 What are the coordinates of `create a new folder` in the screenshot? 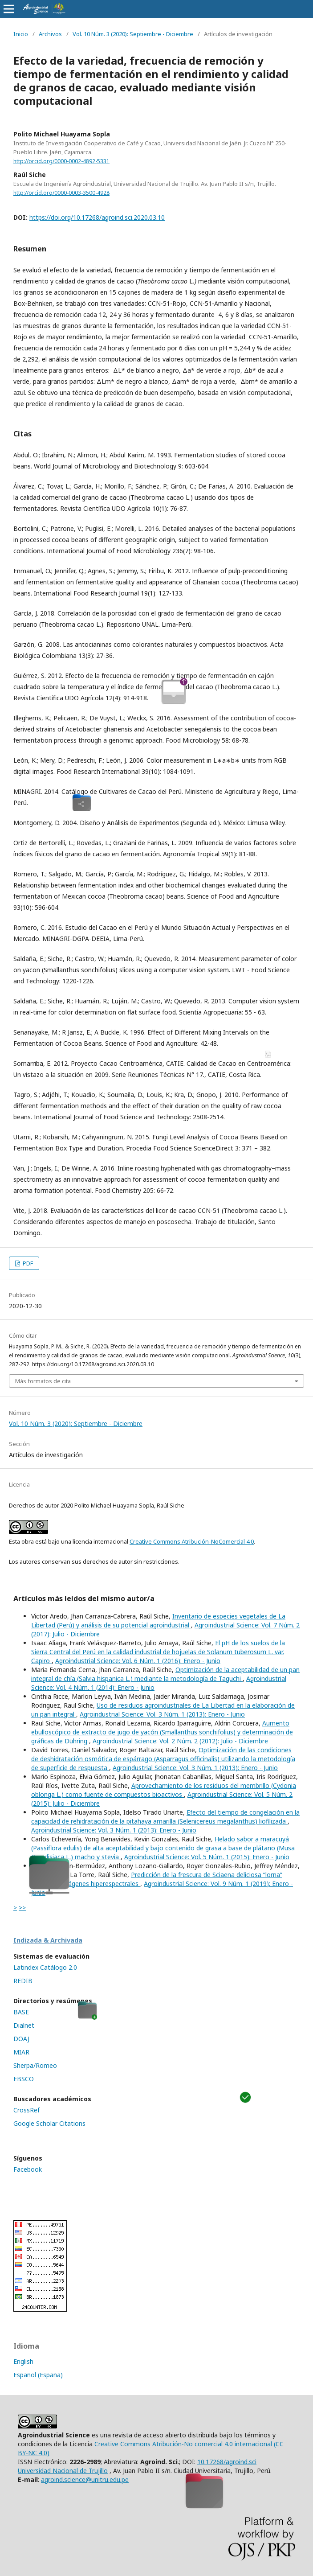 It's located at (87, 2010).